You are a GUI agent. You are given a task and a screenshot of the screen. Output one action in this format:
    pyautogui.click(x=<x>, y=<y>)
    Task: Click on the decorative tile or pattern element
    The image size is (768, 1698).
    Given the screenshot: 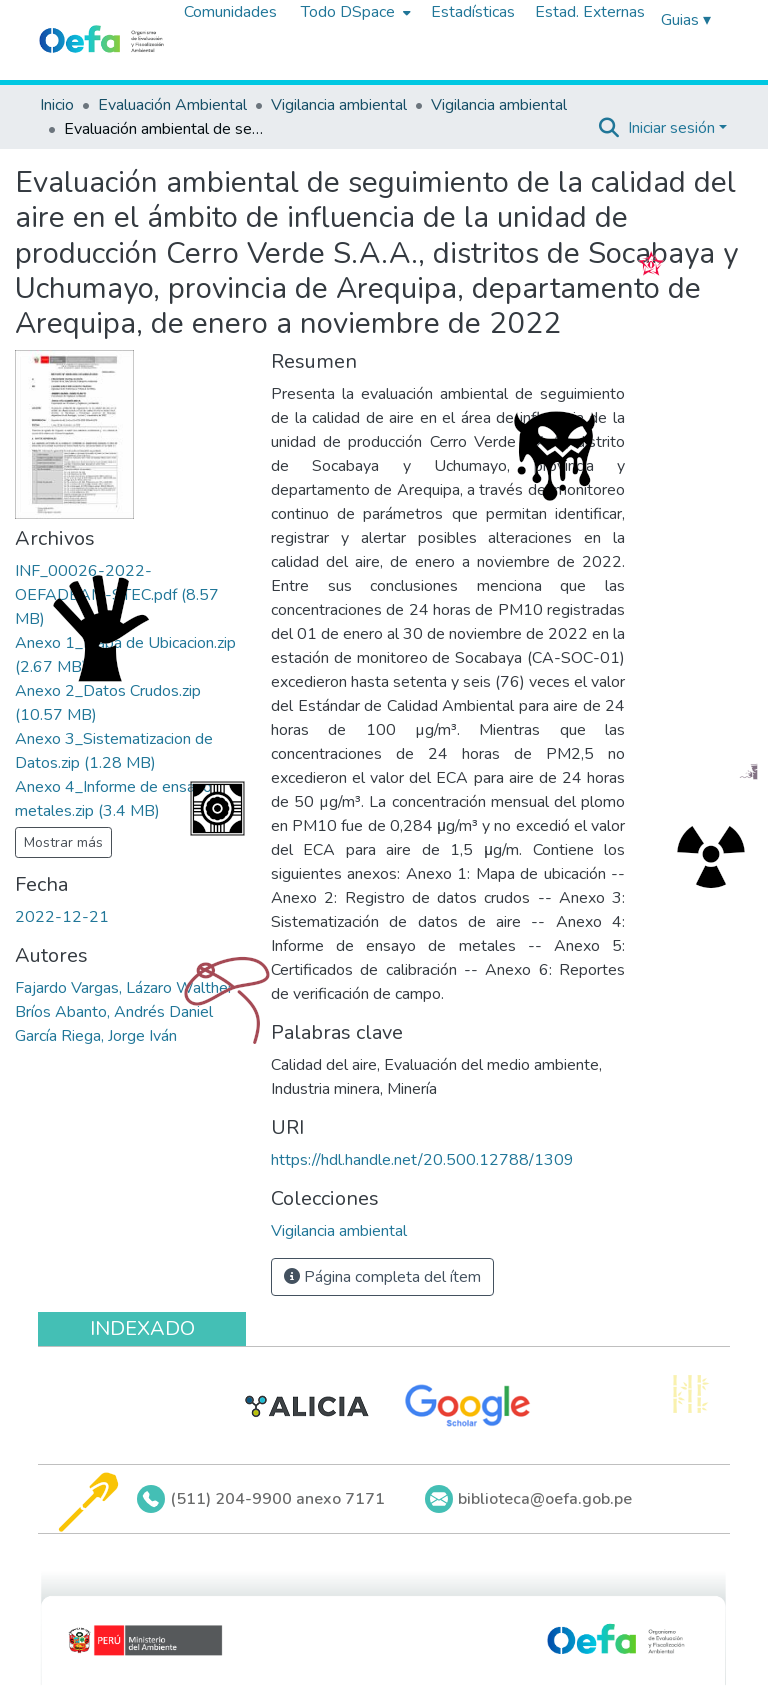 What is the action you would take?
    pyautogui.click(x=217, y=808)
    